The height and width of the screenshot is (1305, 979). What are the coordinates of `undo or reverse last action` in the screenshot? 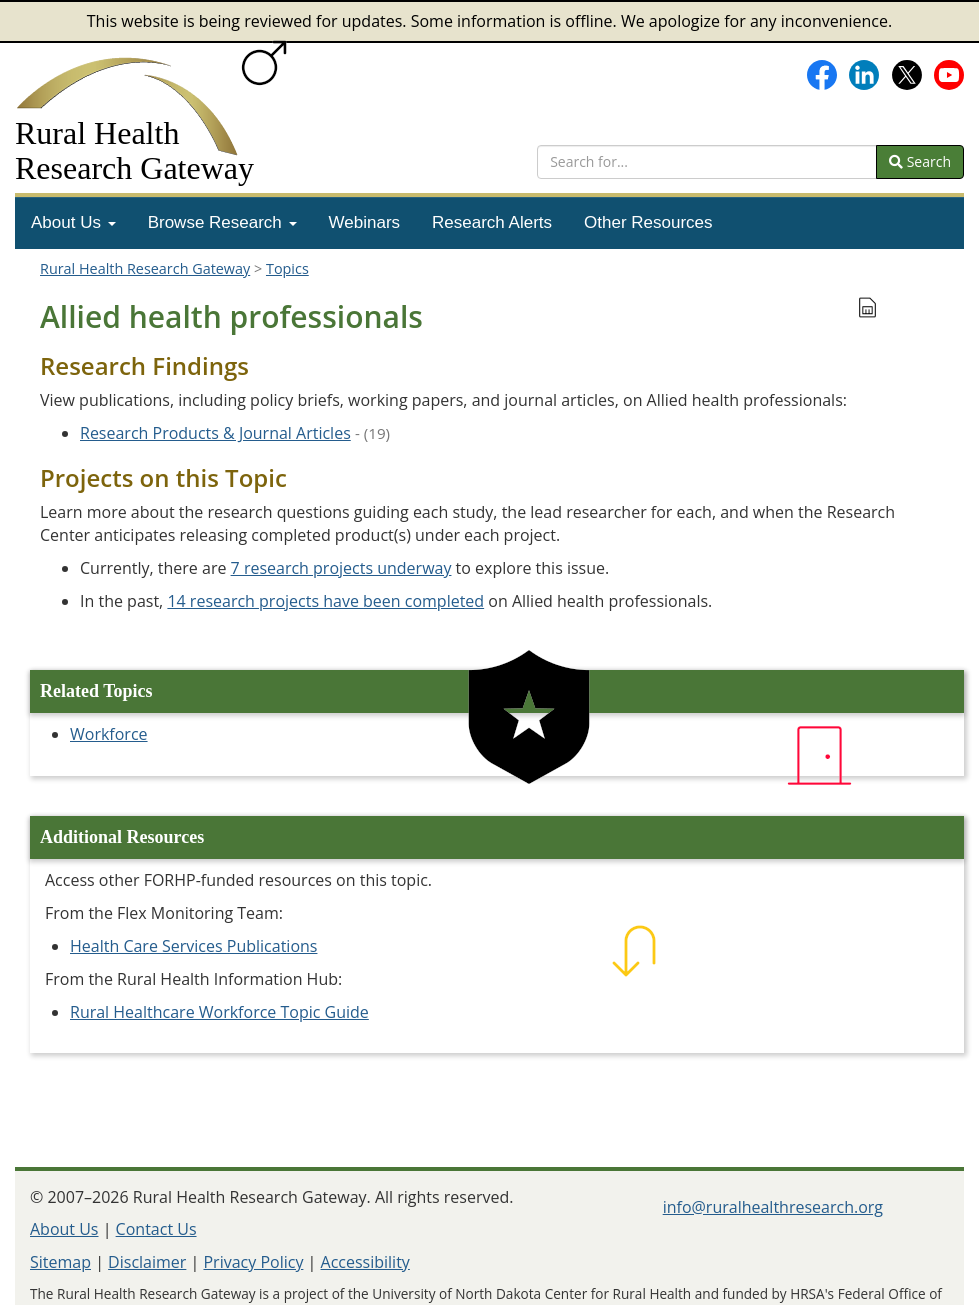 It's located at (636, 951).